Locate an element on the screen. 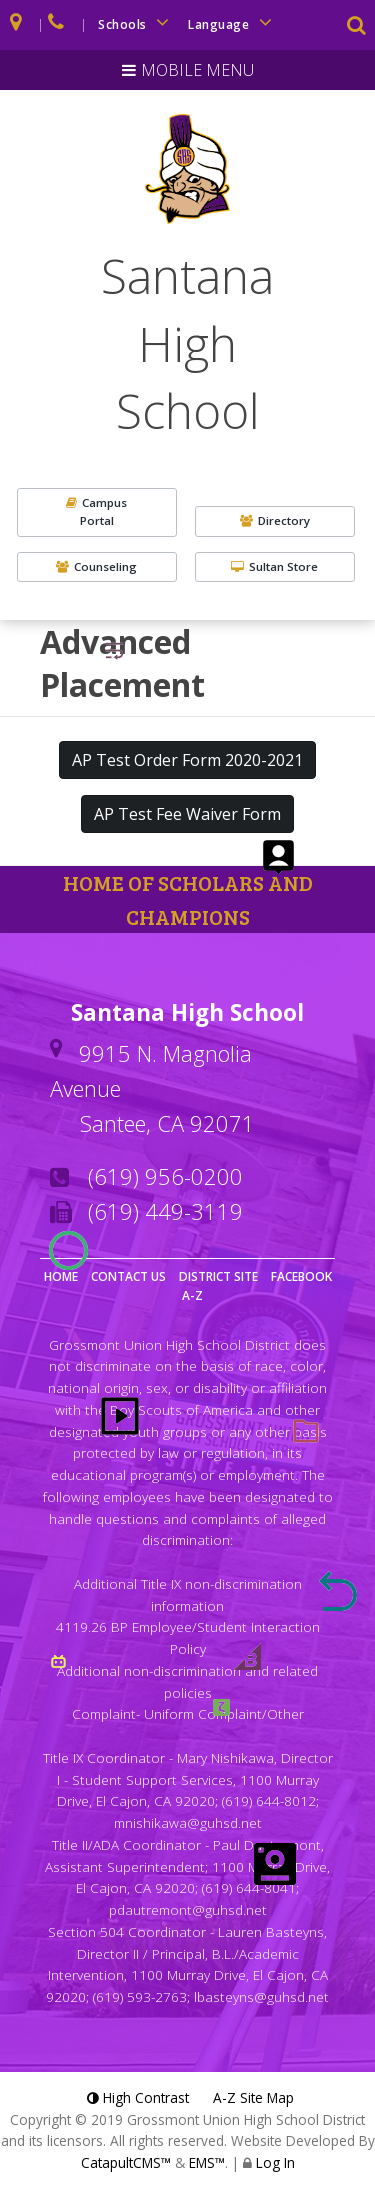  open Bilibili app is located at coordinates (58, 1661).